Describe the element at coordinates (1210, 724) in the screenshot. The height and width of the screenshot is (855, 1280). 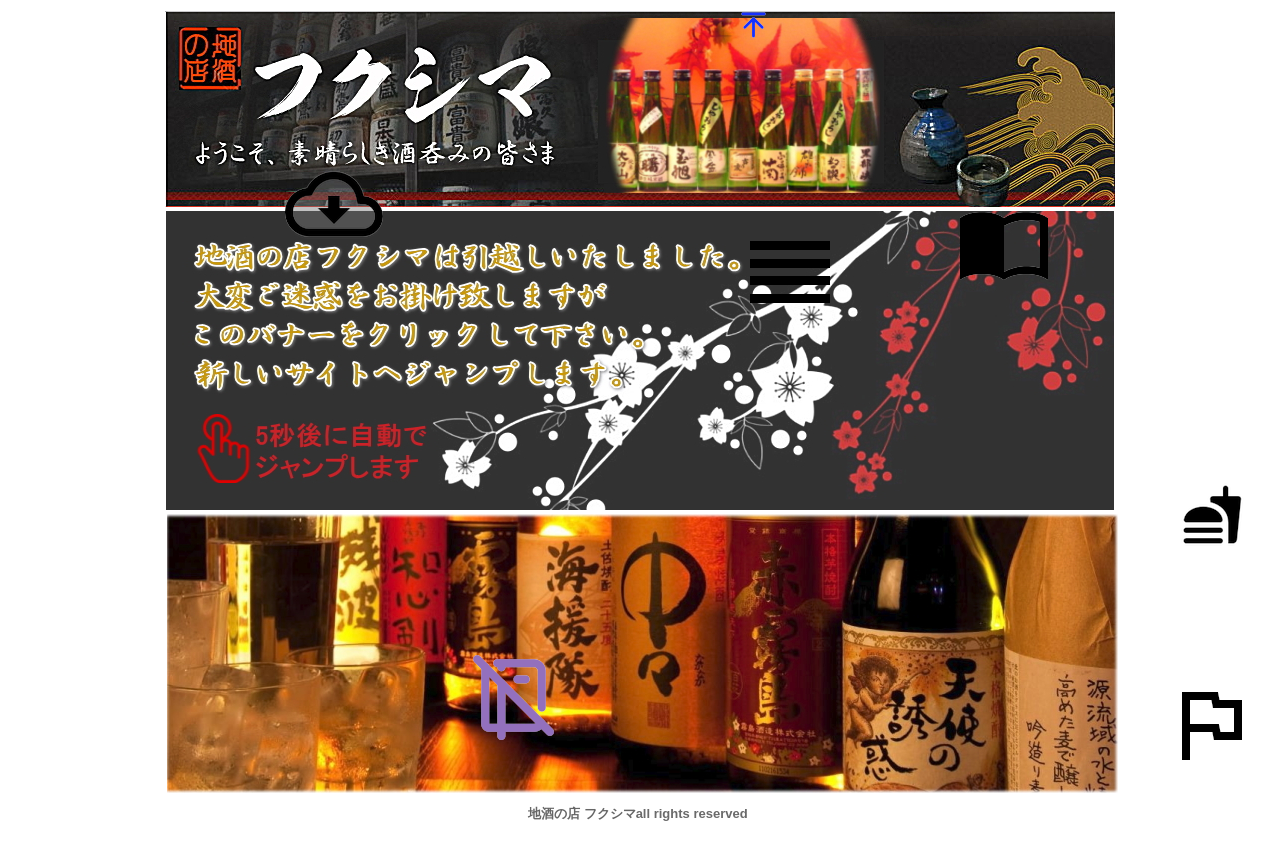
I see `flag or mark an item for follow-up` at that location.